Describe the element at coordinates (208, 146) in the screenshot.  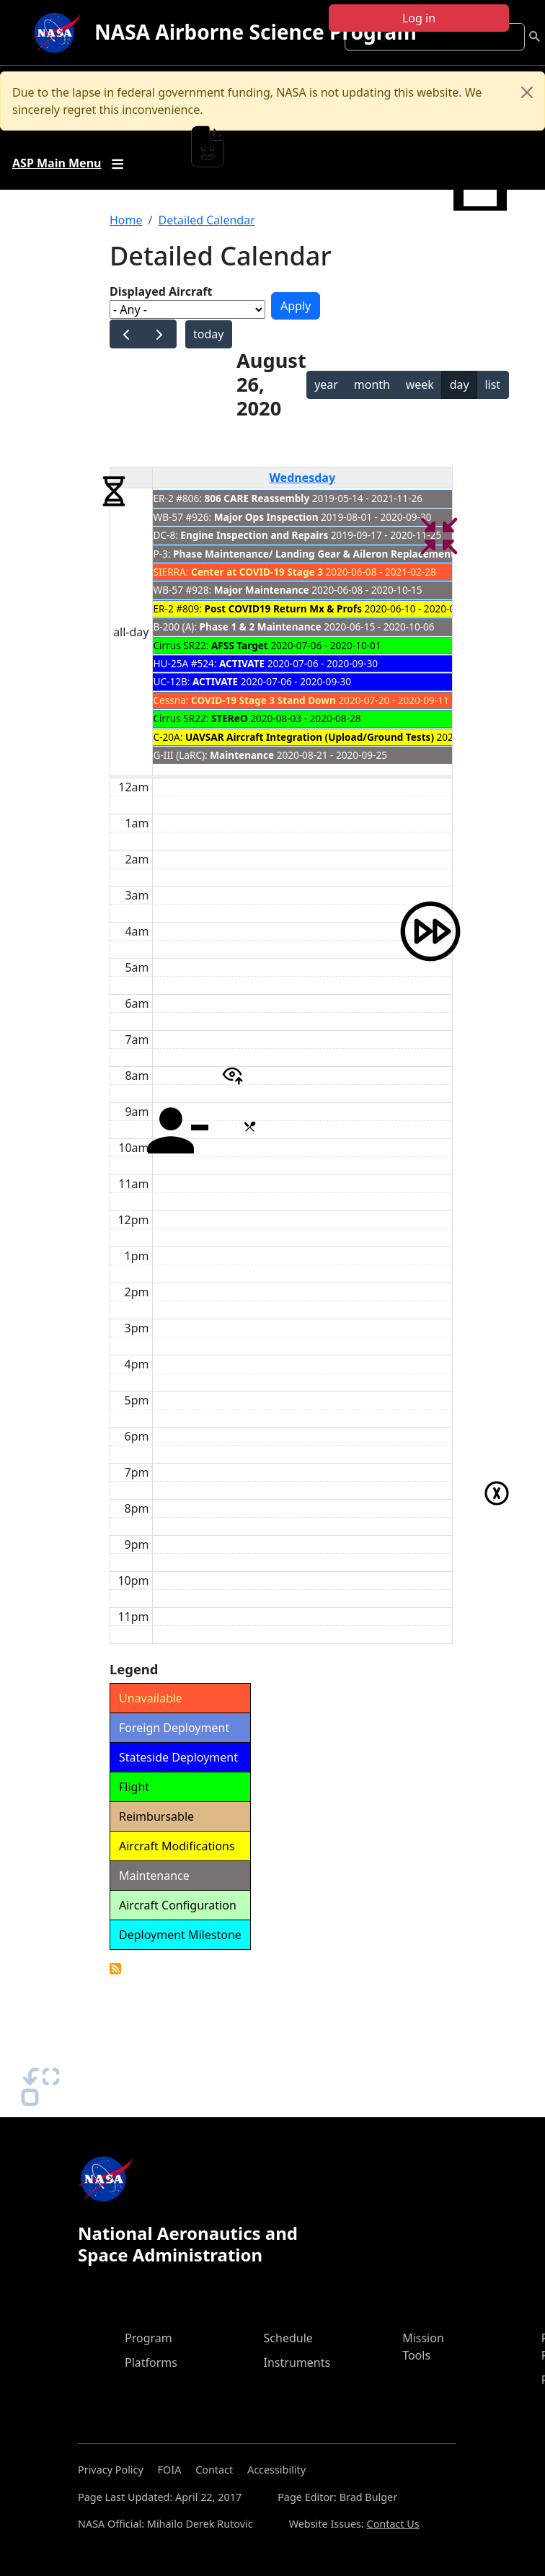
I see `view a friendly or positive document` at that location.